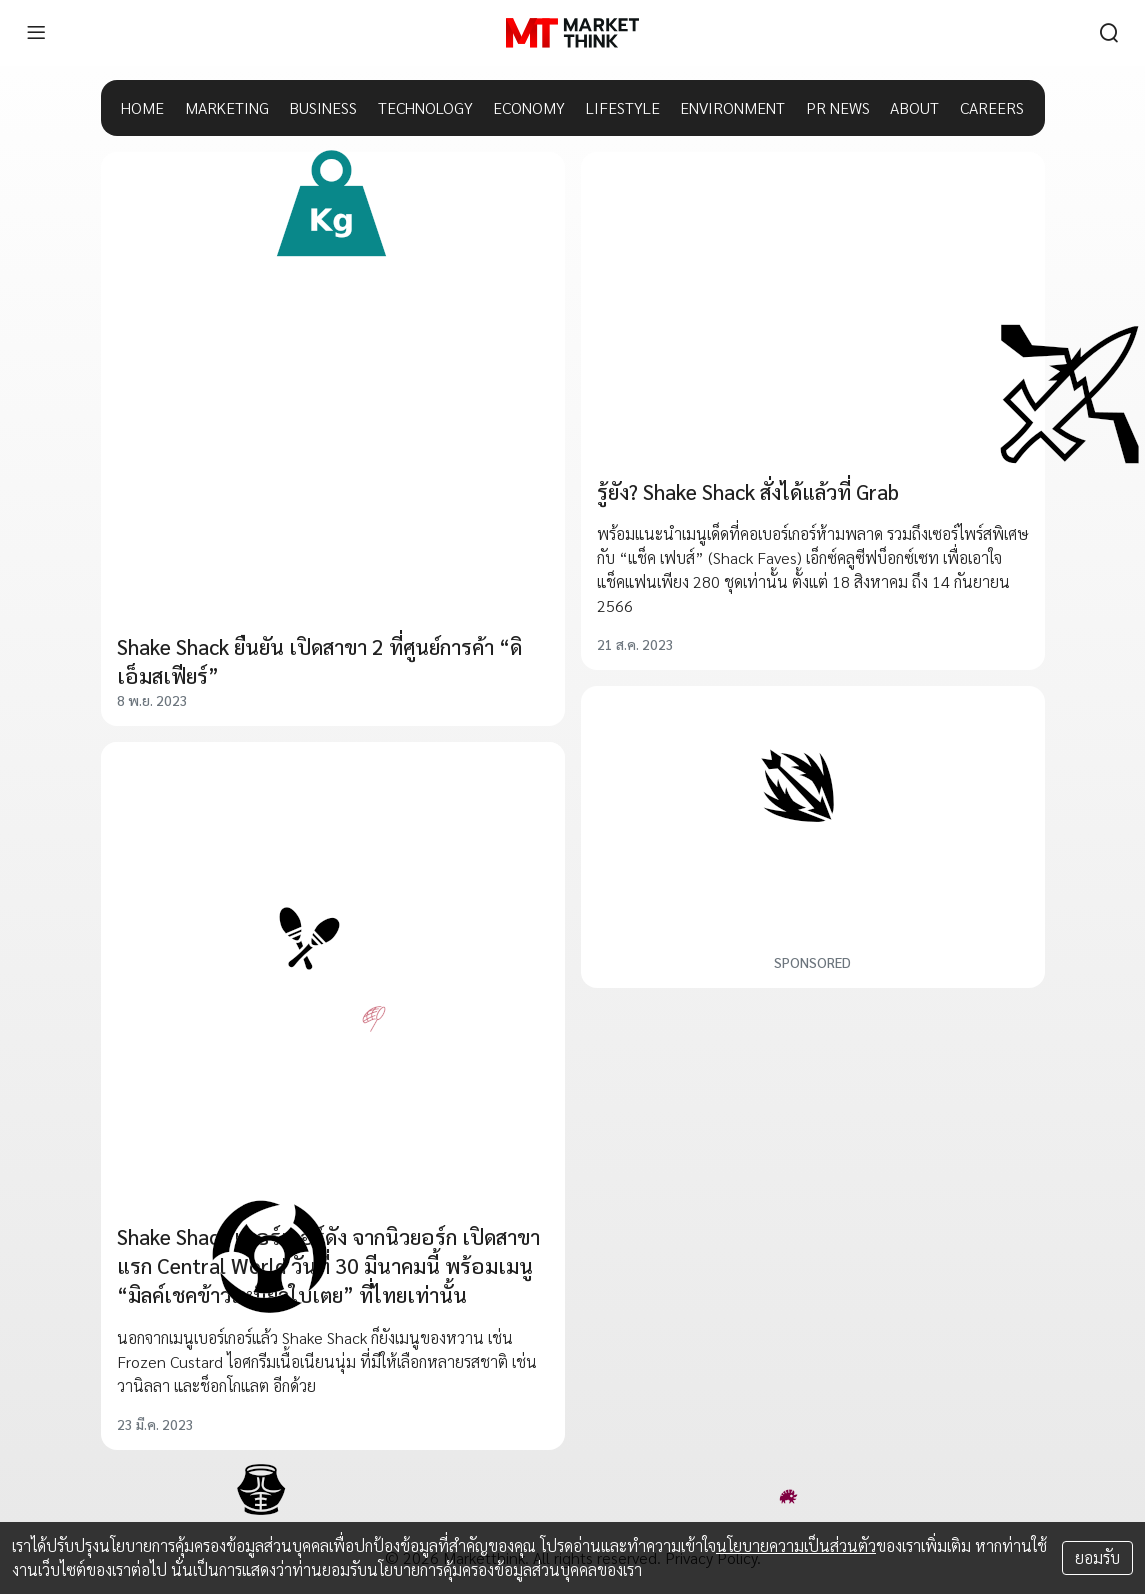  I want to click on catch bugs or insects in a game, so click(374, 1019).